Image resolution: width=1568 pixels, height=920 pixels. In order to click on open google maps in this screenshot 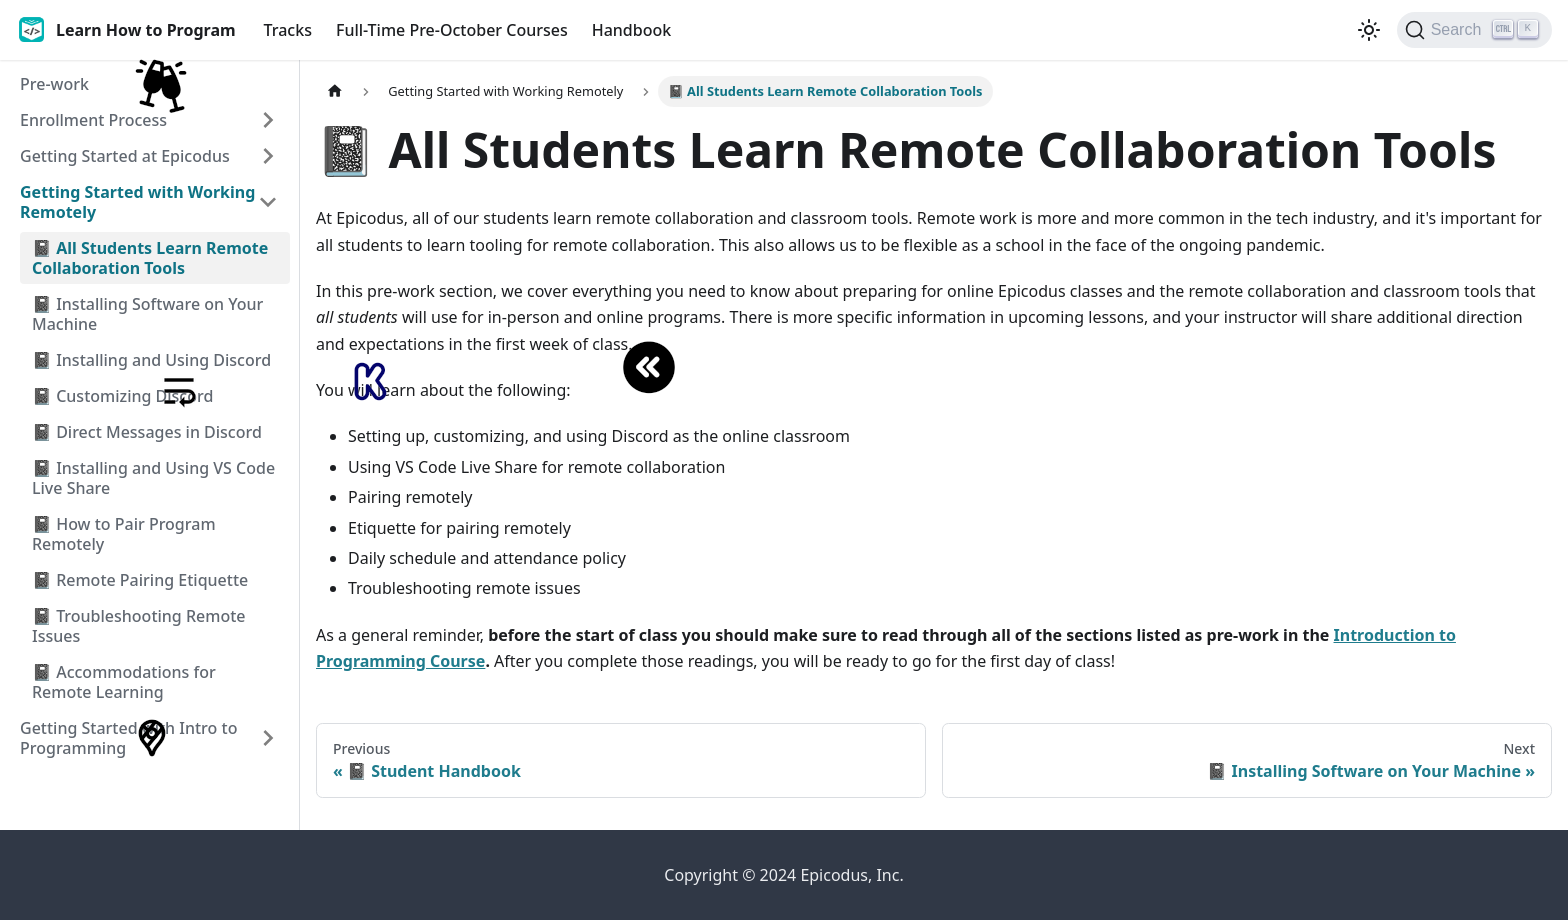, I will do `click(152, 738)`.